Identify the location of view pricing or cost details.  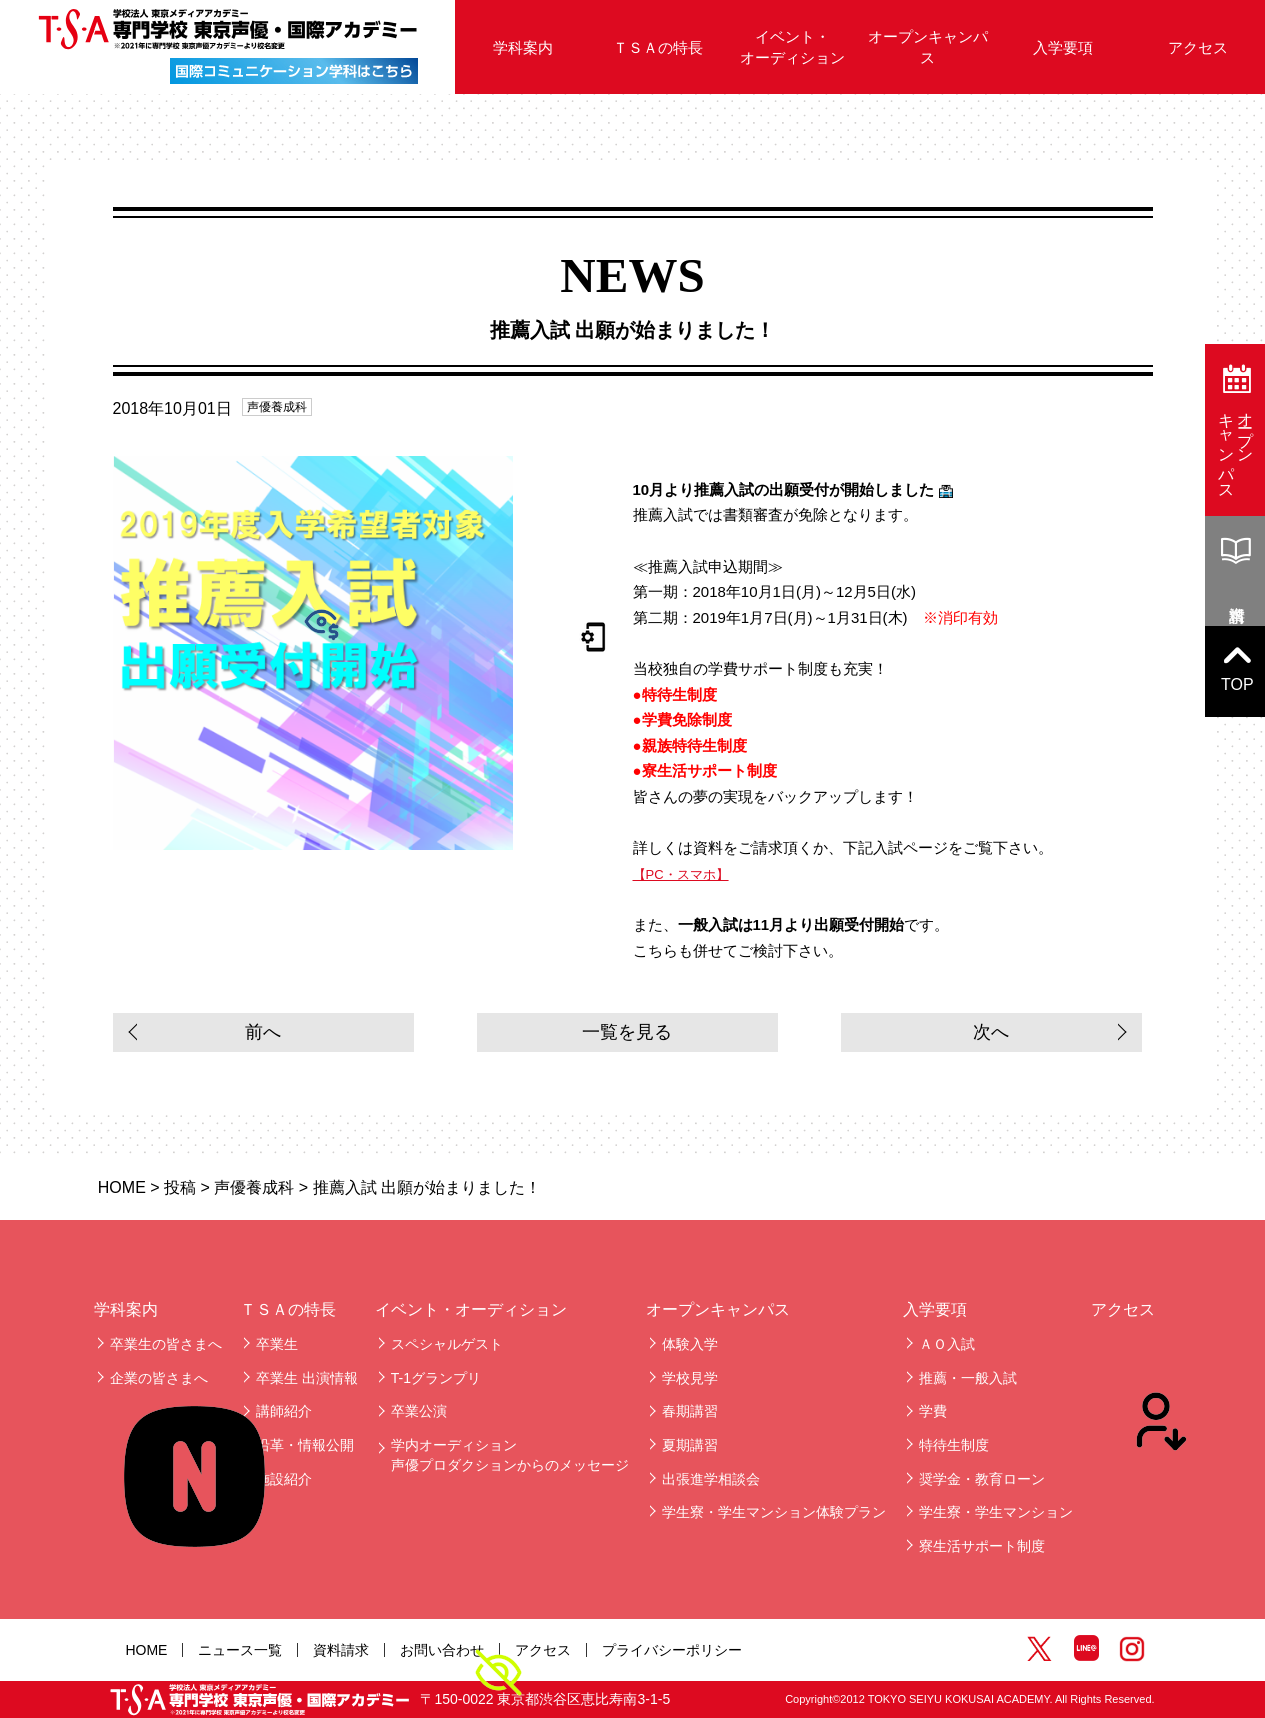
(321, 621).